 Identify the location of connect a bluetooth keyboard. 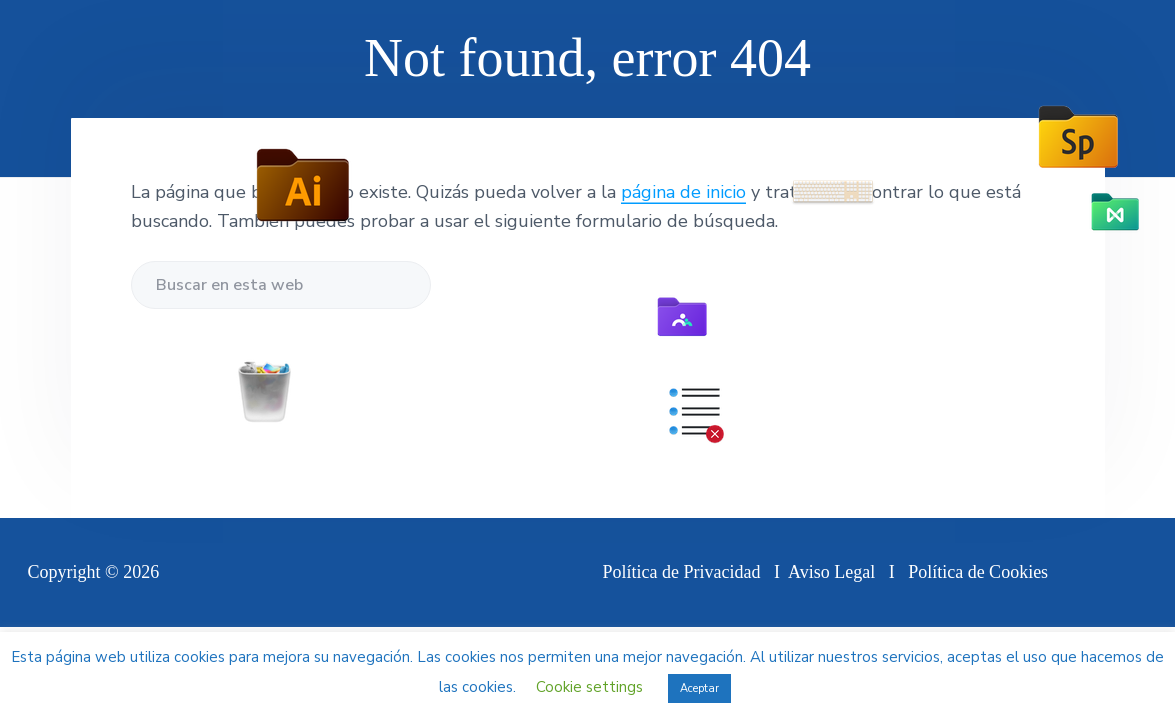
(833, 191).